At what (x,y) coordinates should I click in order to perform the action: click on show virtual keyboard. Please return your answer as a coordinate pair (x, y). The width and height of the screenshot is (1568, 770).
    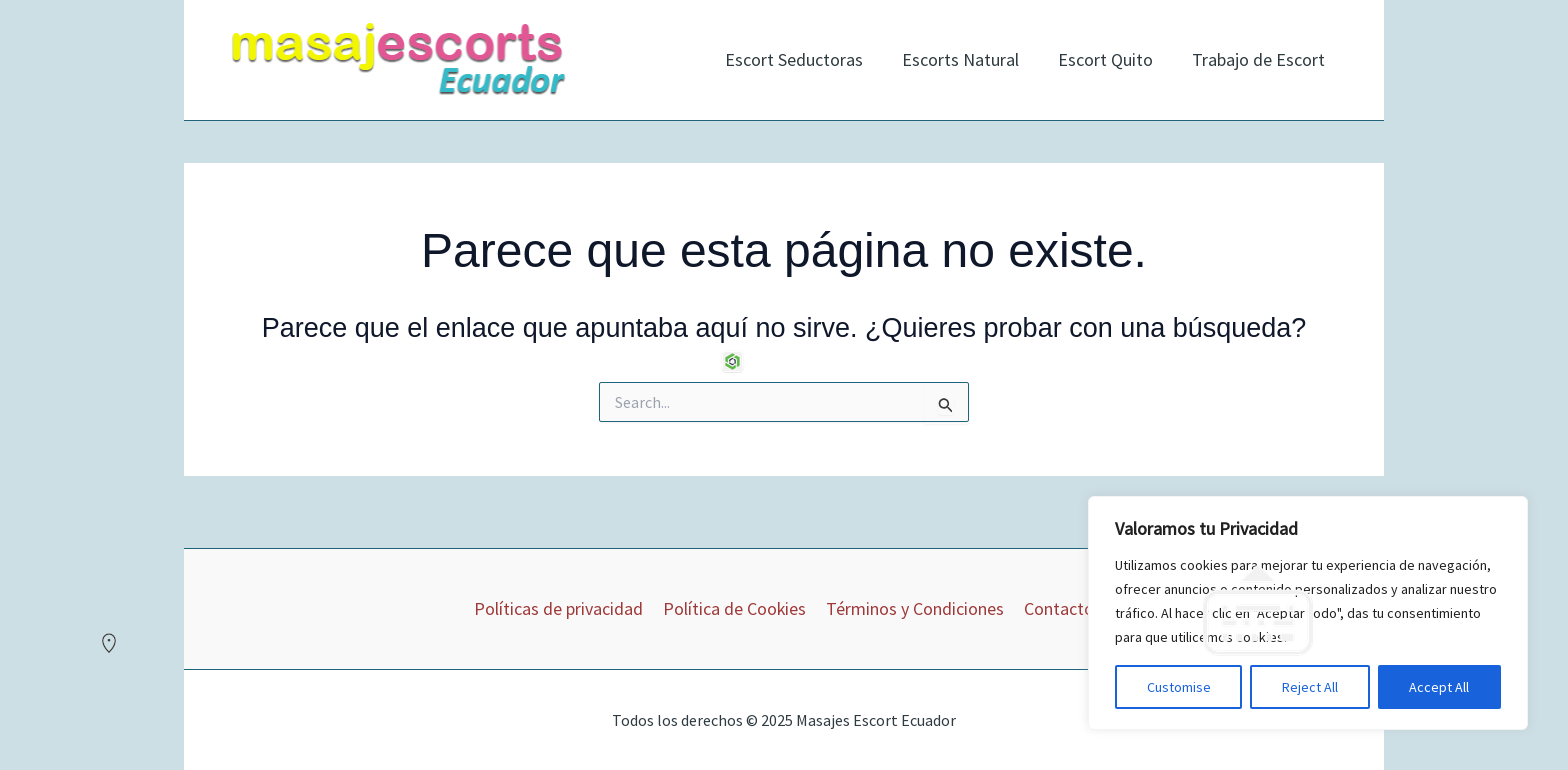
    Looking at the image, I should click on (1258, 610).